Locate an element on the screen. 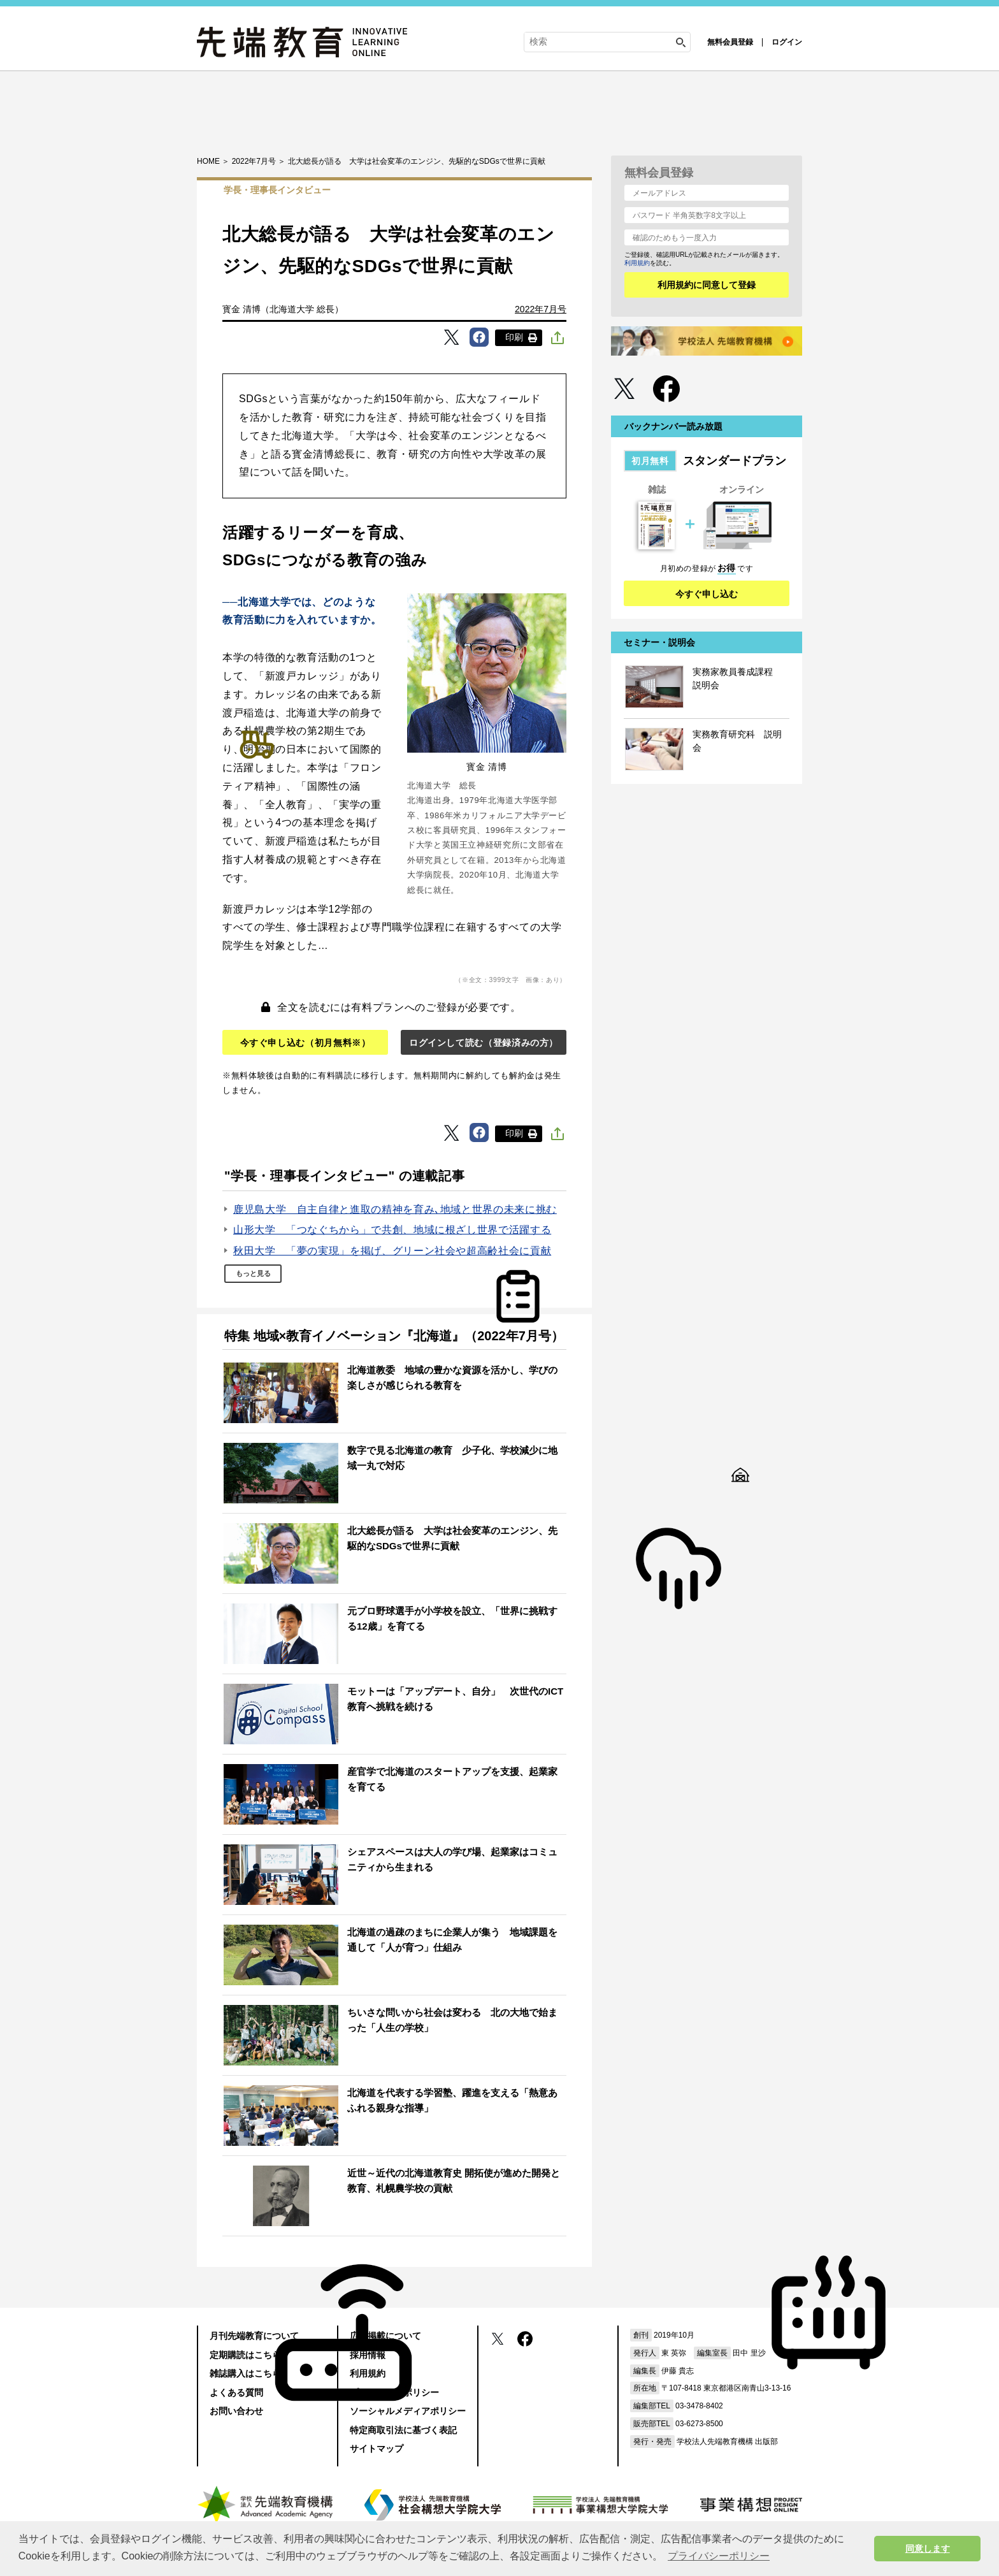 This screenshot has width=999, height=2576. view task list or checklist is located at coordinates (518, 1296).